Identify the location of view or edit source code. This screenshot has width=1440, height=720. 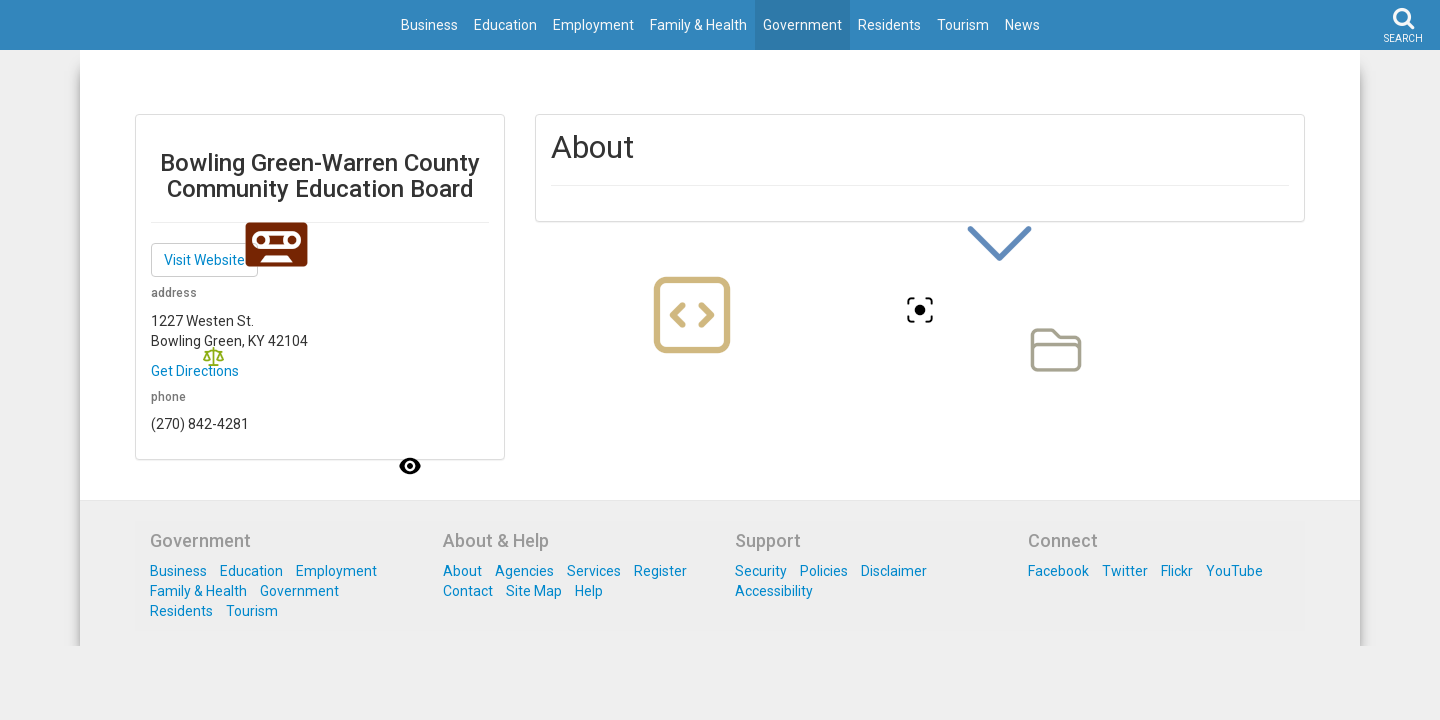
(692, 315).